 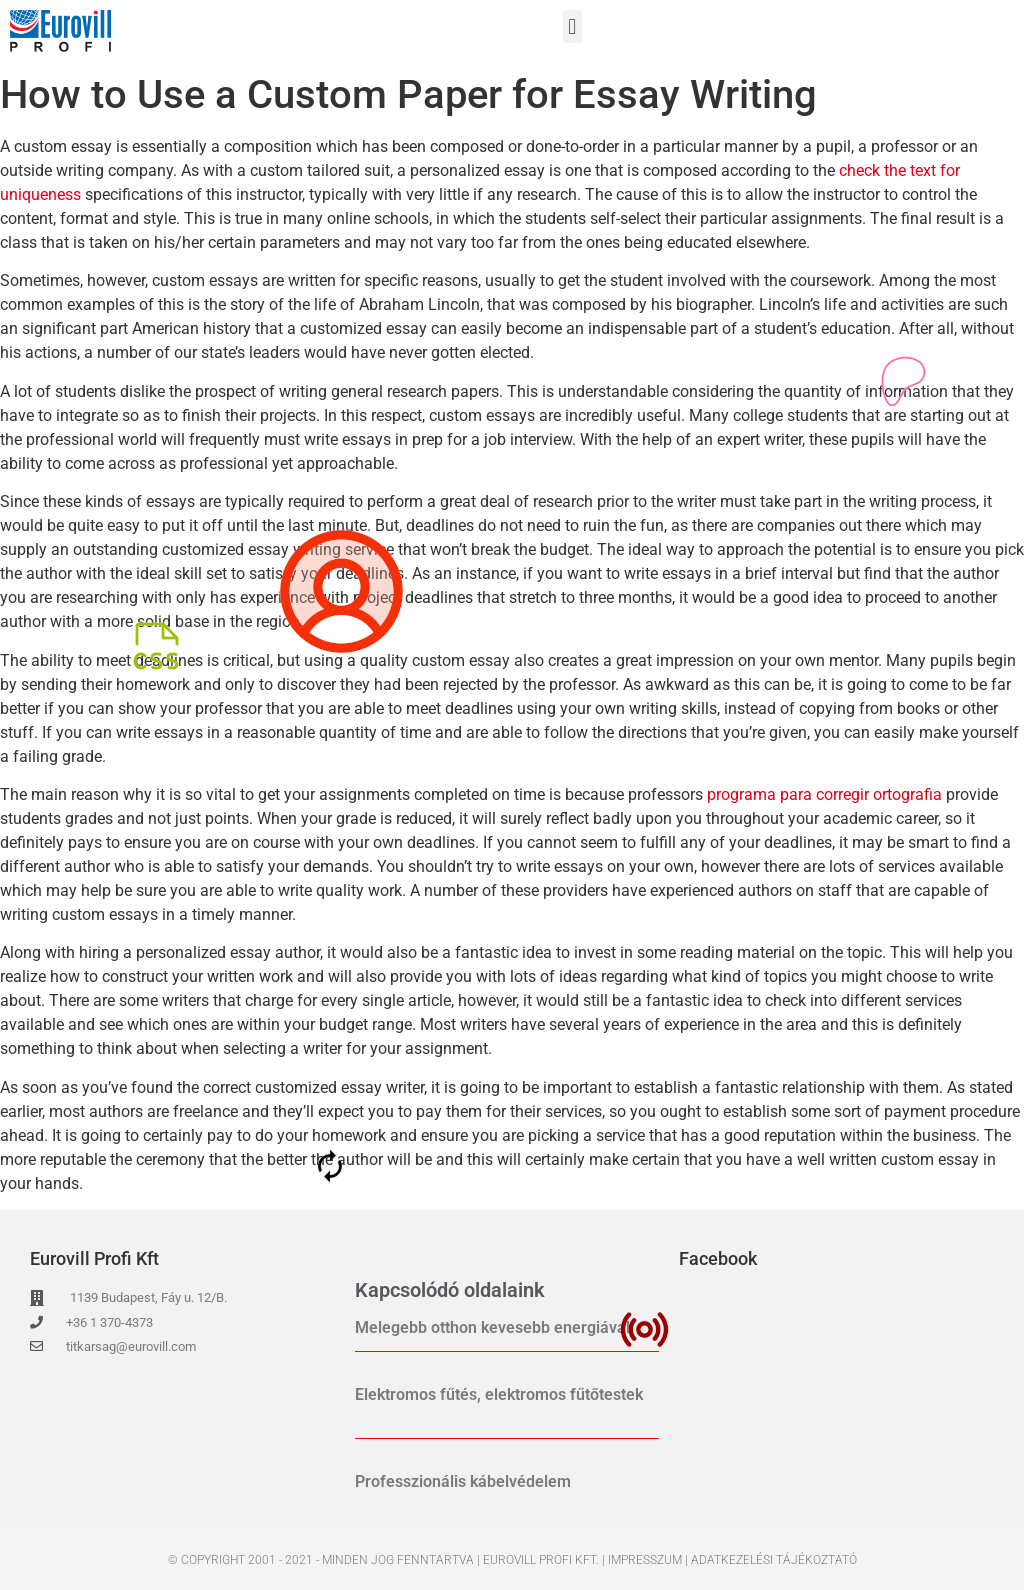 What do you see at coordinates (157, 648) in the screenshot?
I see `view or open a CSS stylesheet file` at bounding box center [157, 648].